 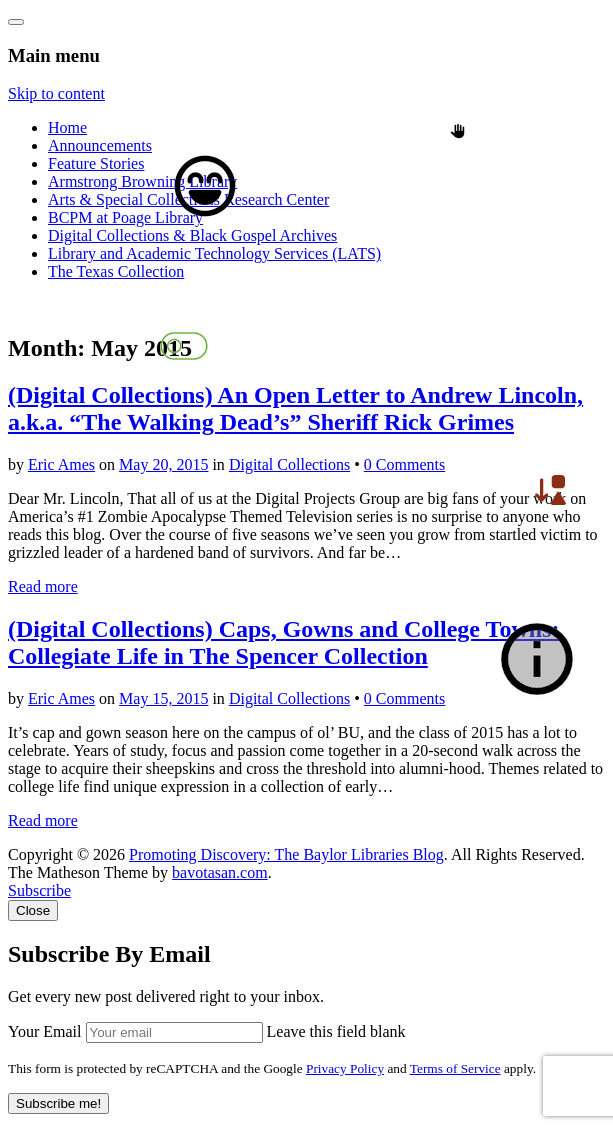 What do you see at coordinates (184, 346) in the screenshot?
I see `toggle switch in off position` at bounding box center [184, 346].